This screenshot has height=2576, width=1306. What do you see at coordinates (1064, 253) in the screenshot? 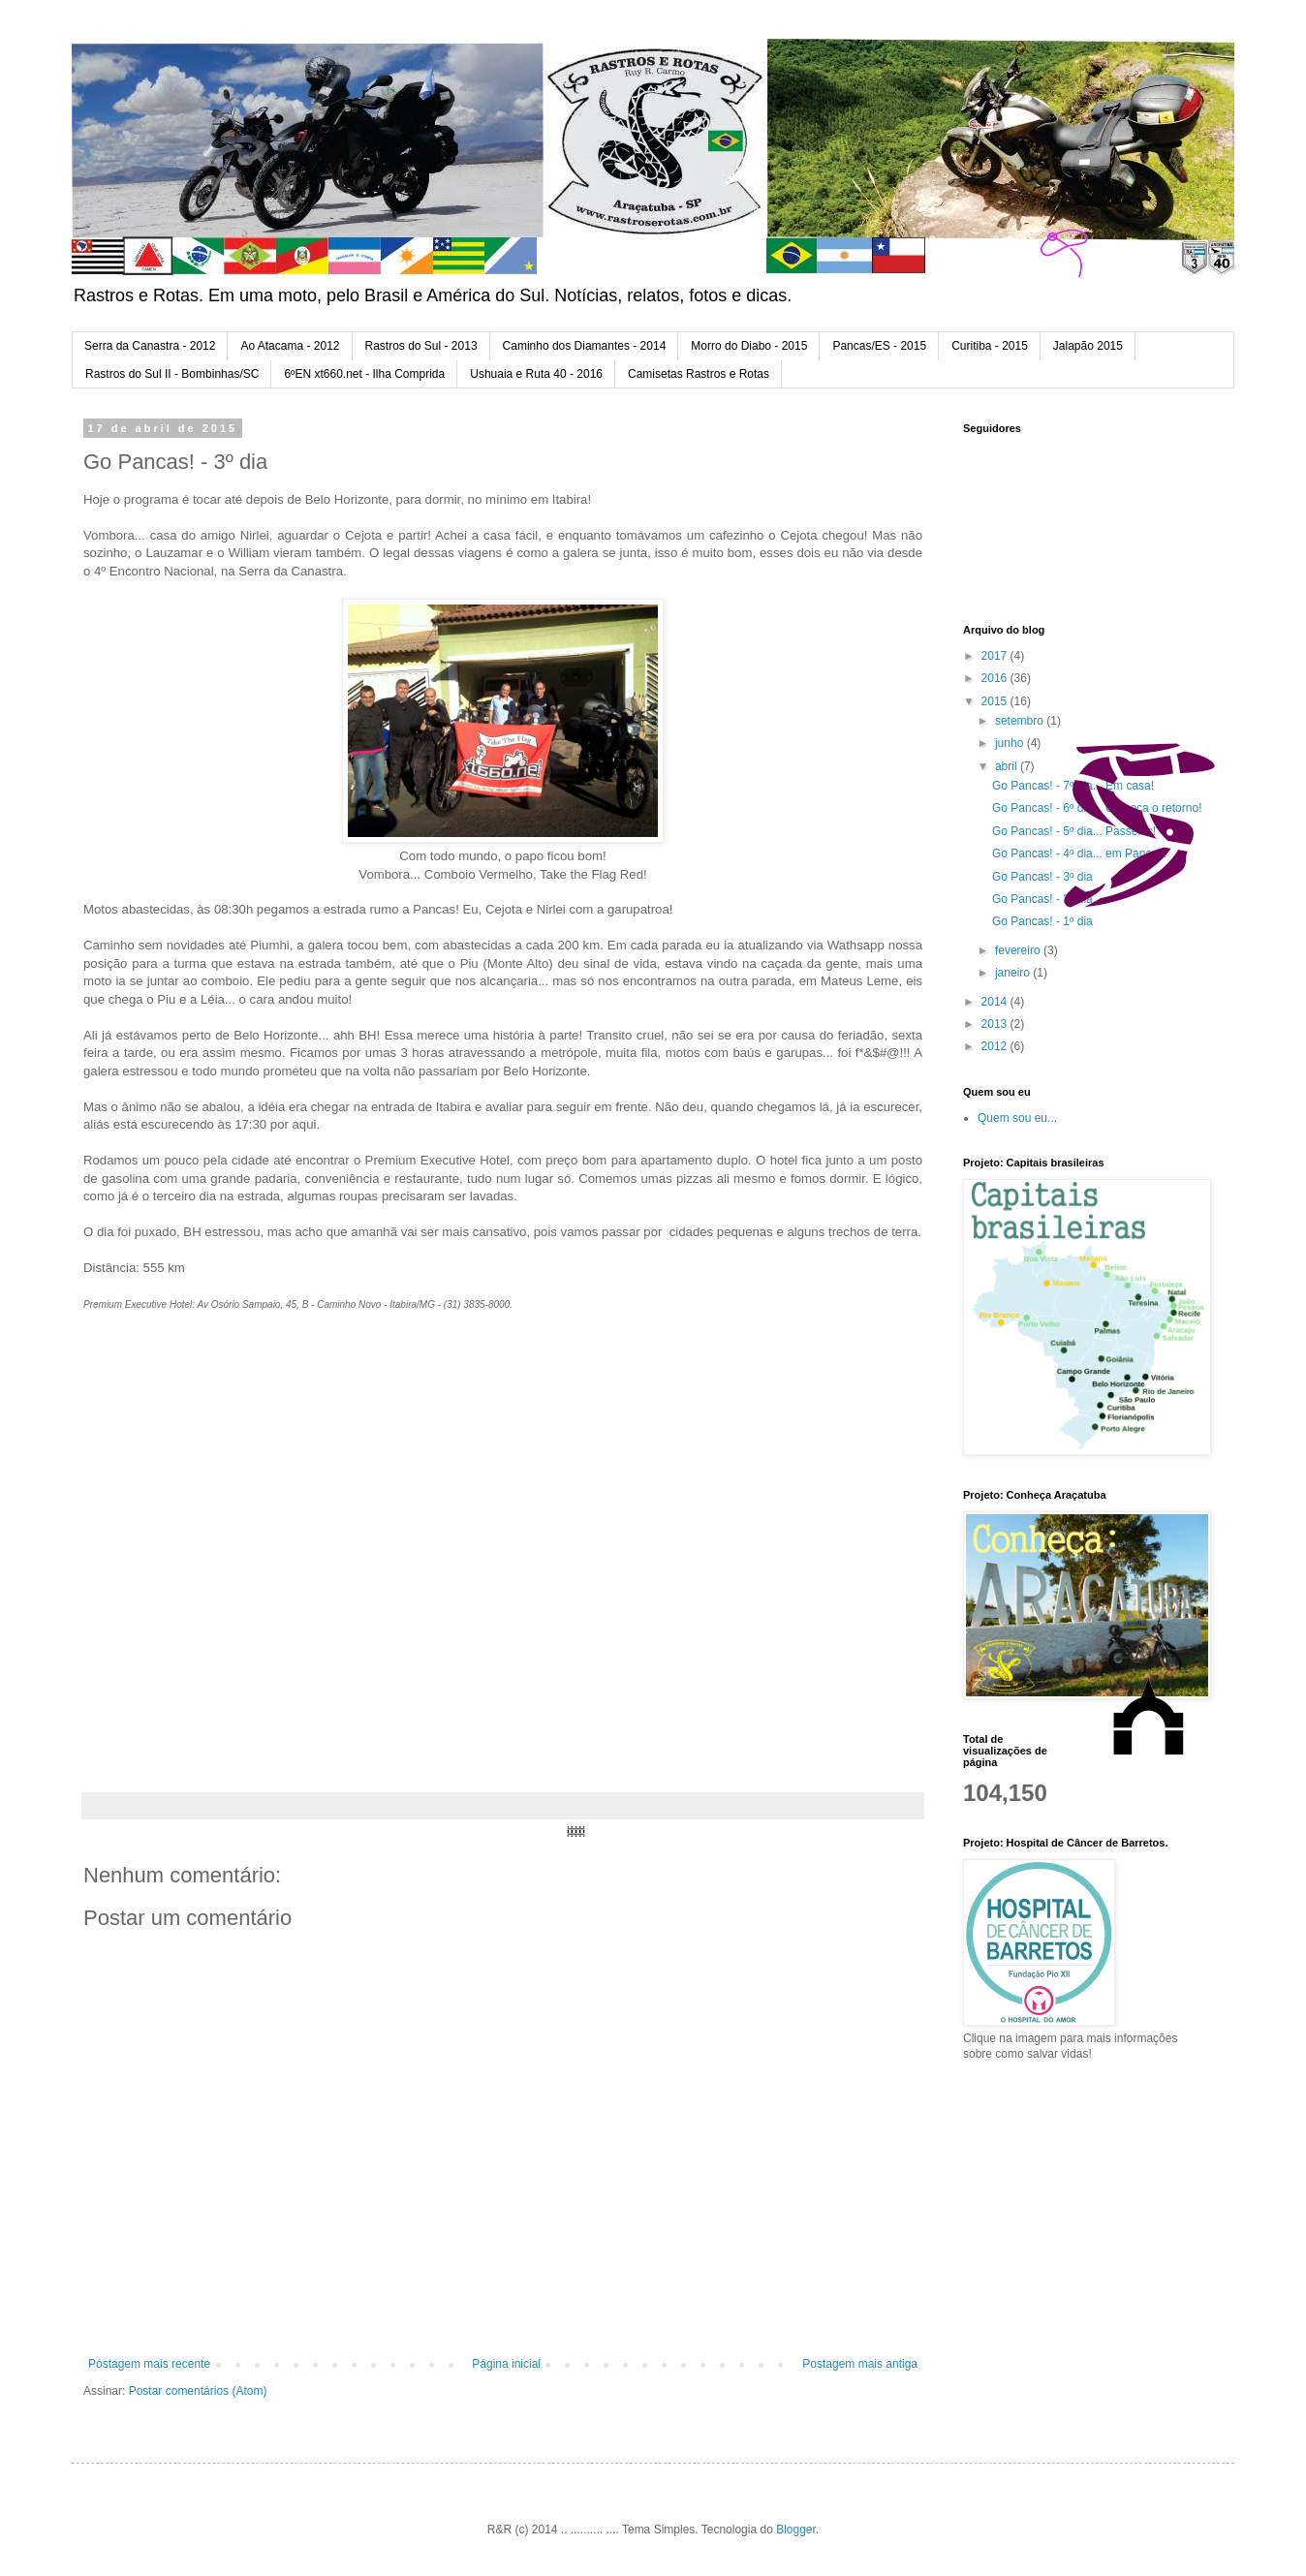
I see `select or capture objects with freeform drawing` at bounding box center [1064, 253].